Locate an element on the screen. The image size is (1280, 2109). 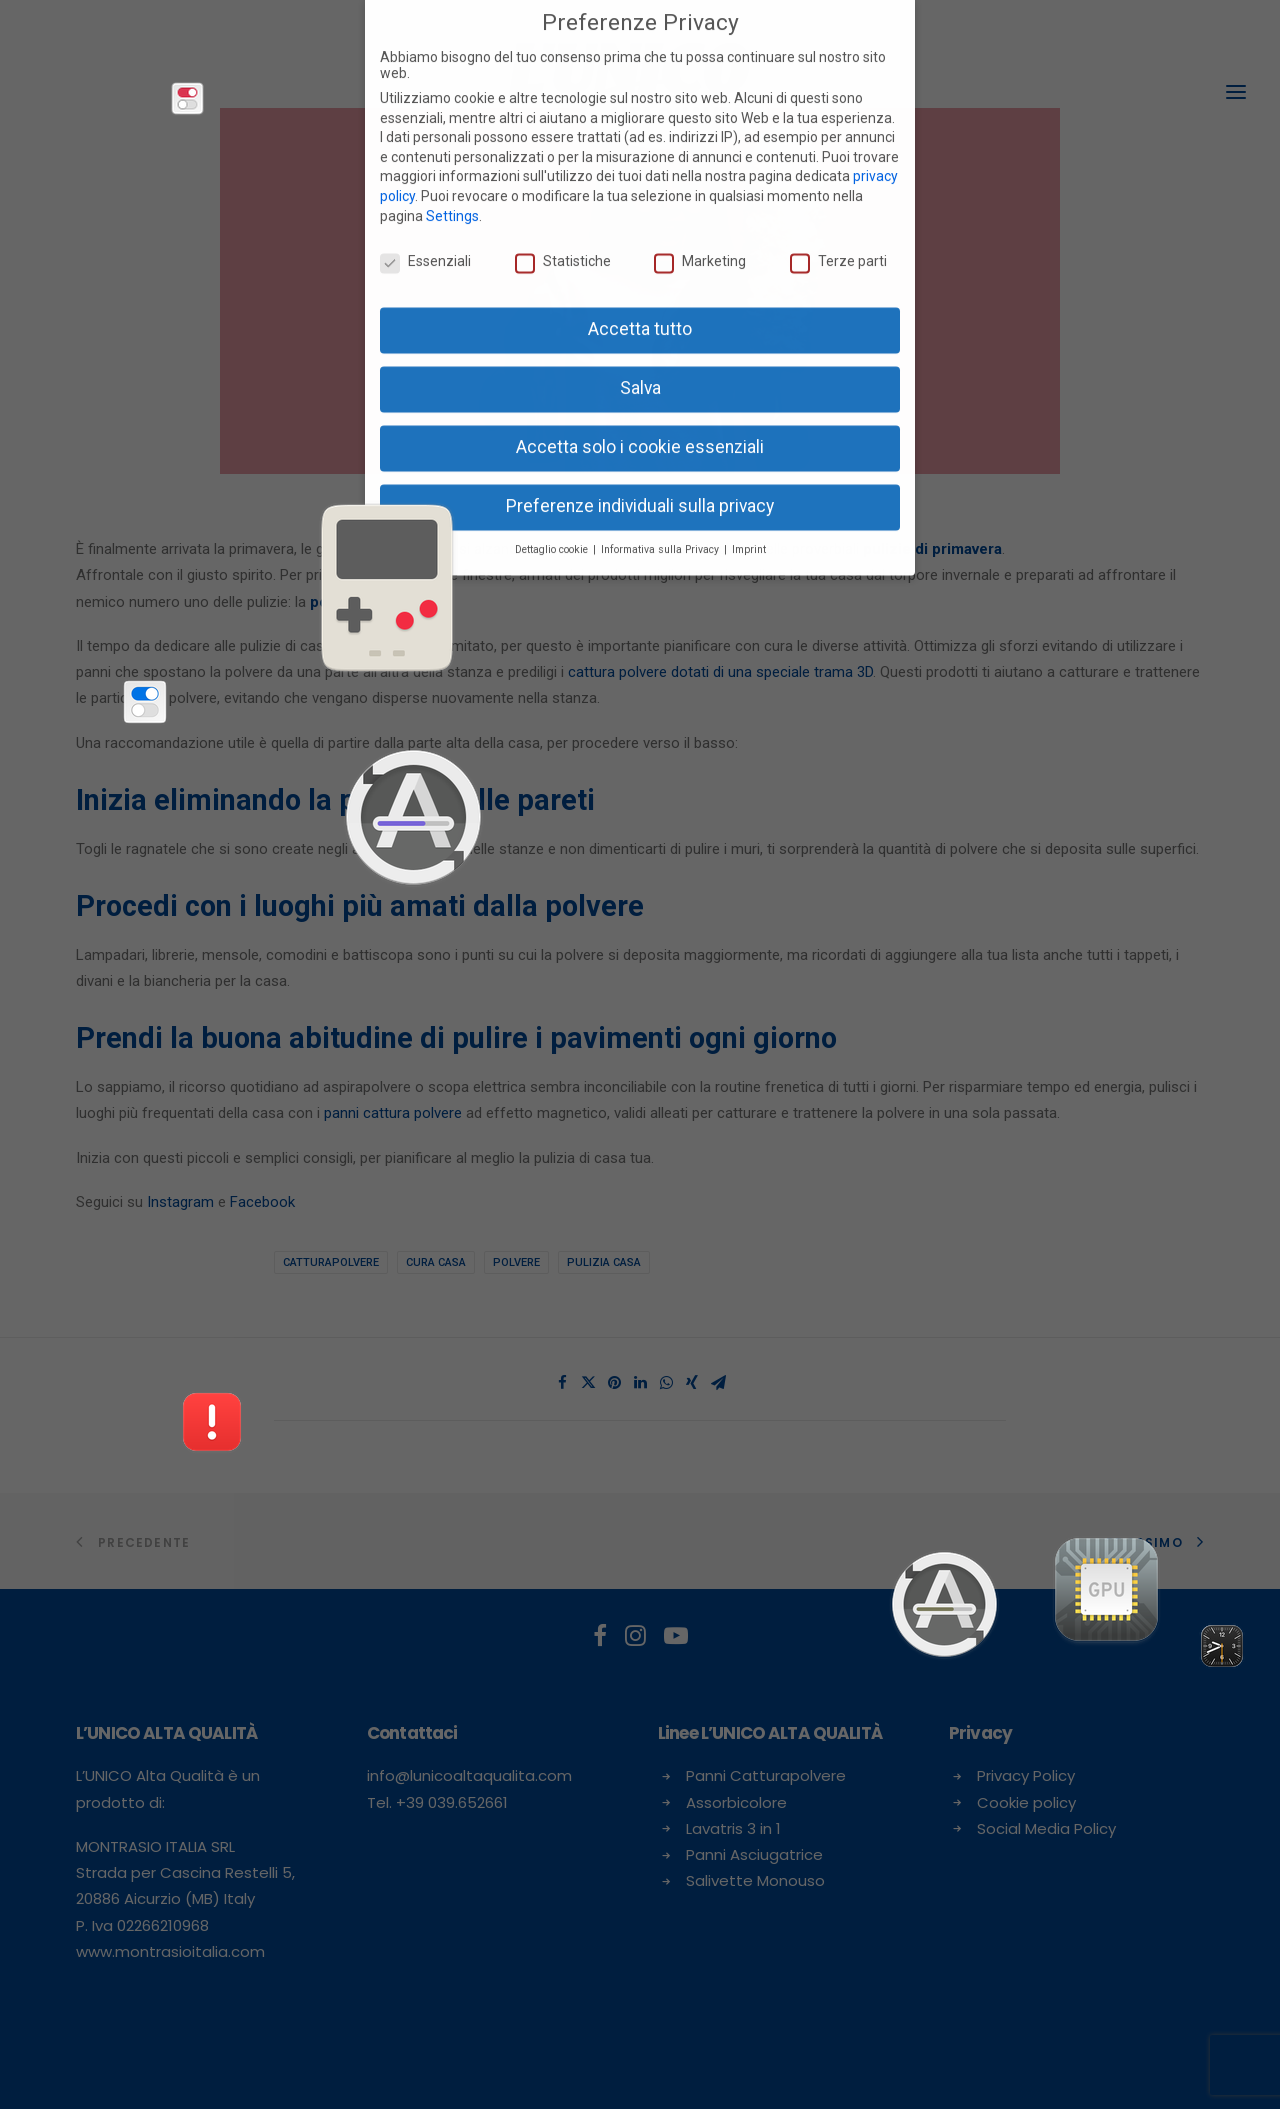
view system crash reports or error logs is located at coordinates (212, 1422).